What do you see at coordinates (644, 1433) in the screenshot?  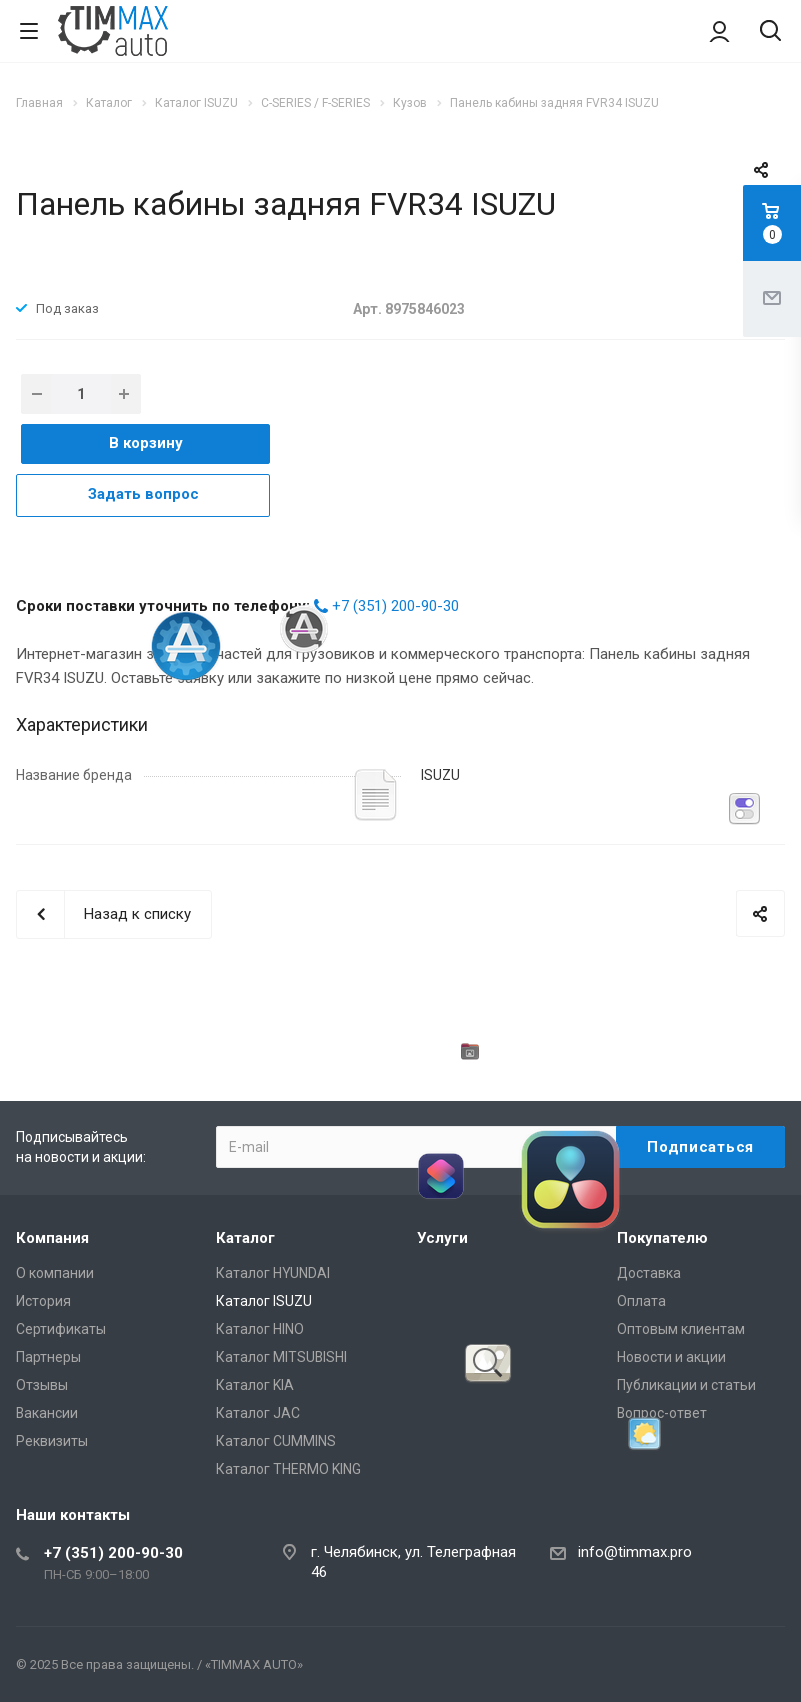 I see `open the weather application` at bounding box center [644, 1433].